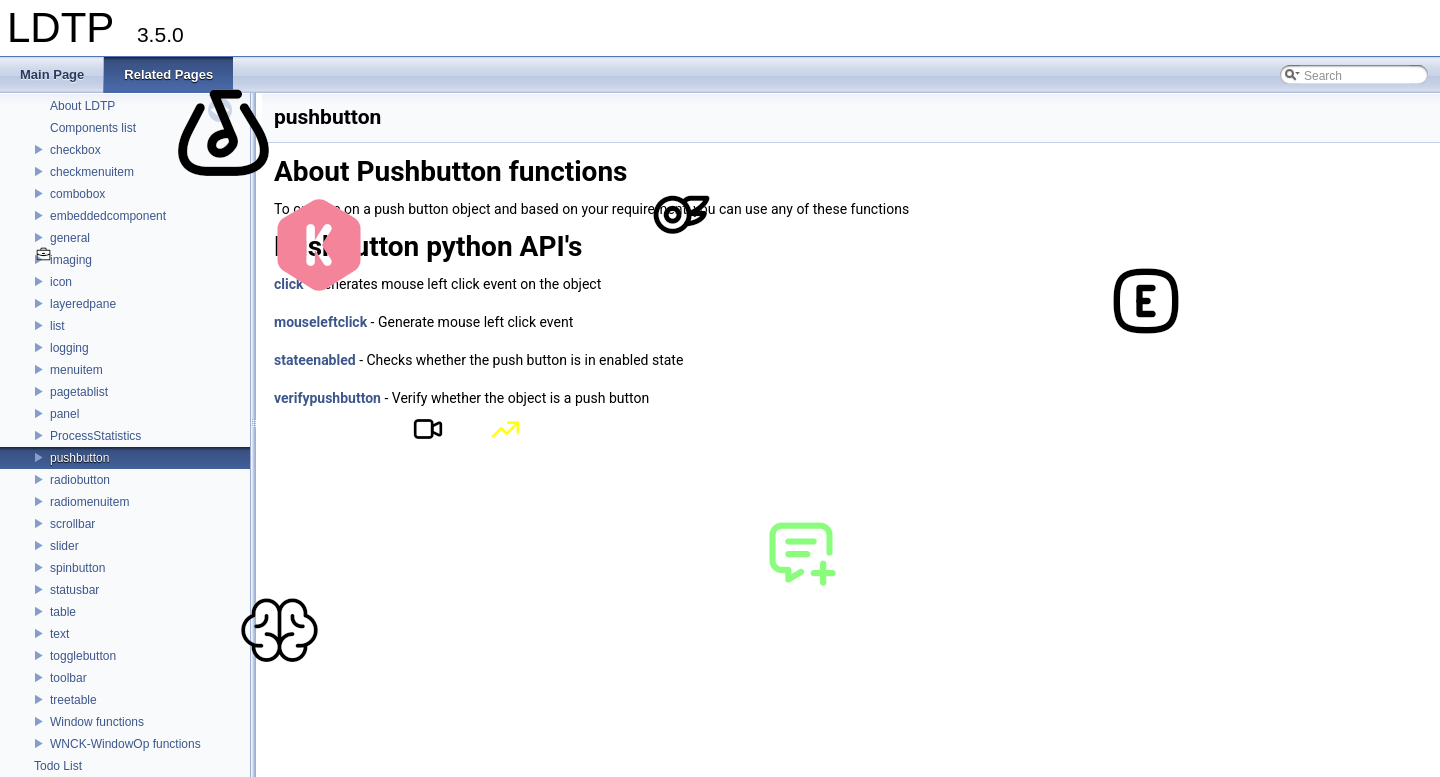 This screenshot has height=777, width=1440. I want to click on access work or business-related content, so click(43, 254).